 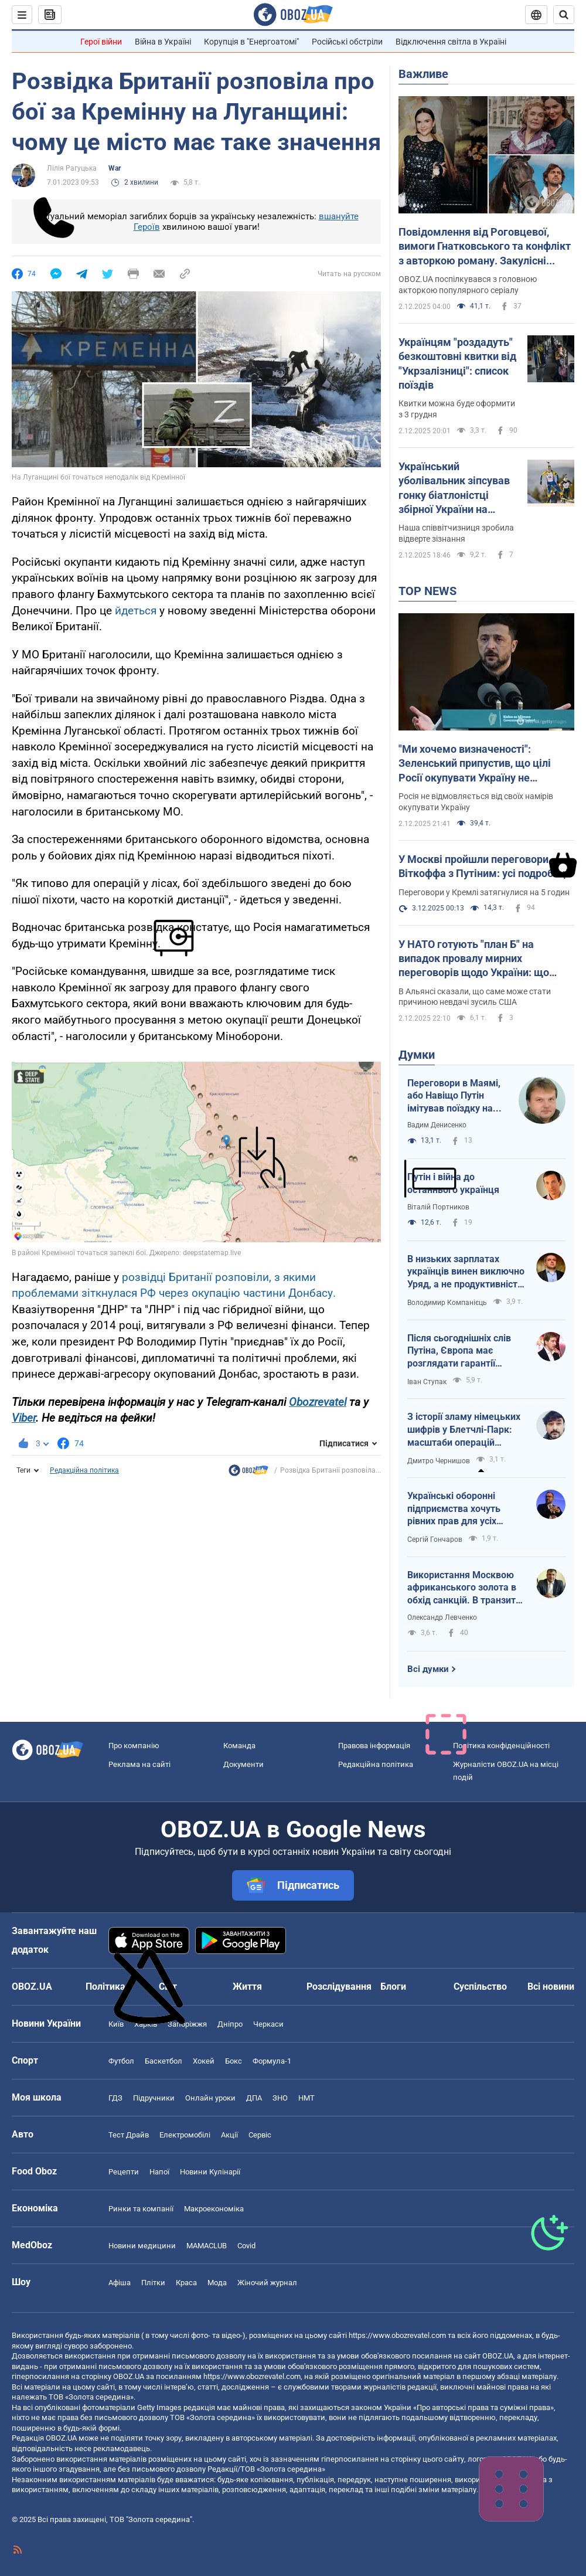 I want to click on expand or collapse a dropdown menu upward, so click(x=481, y=1471).